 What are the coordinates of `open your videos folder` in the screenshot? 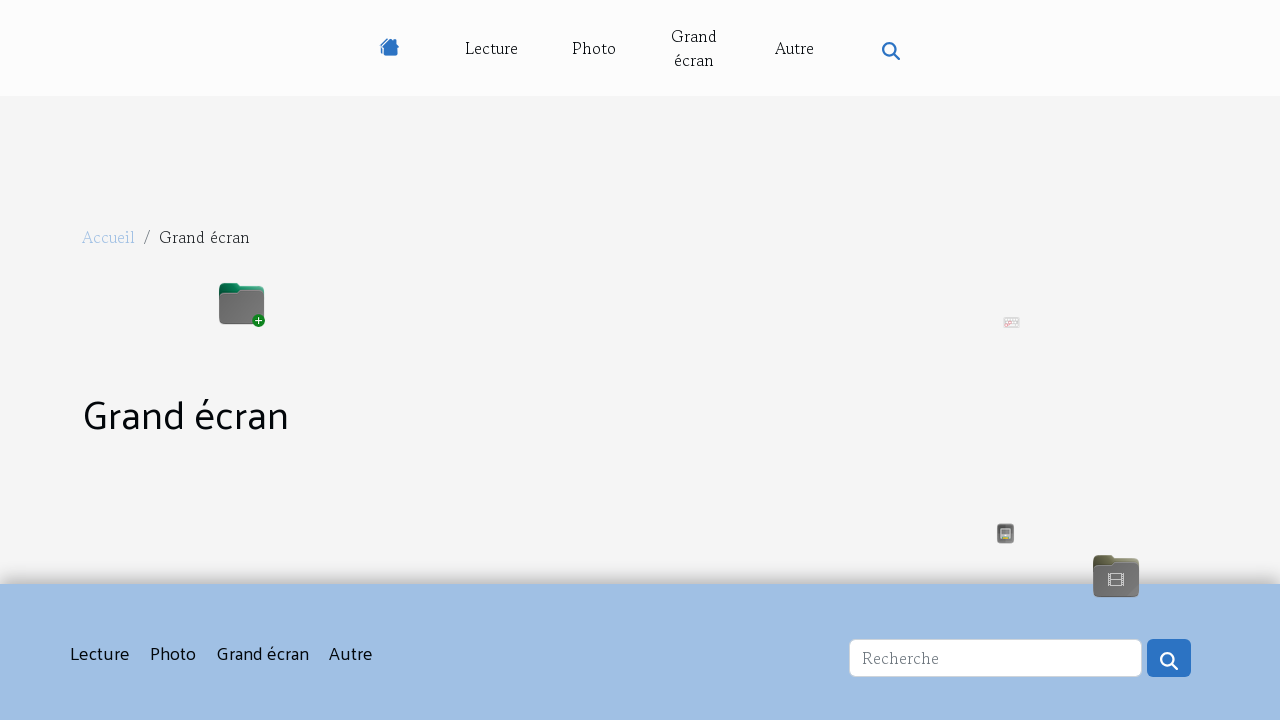 It's located at (1116, 576).